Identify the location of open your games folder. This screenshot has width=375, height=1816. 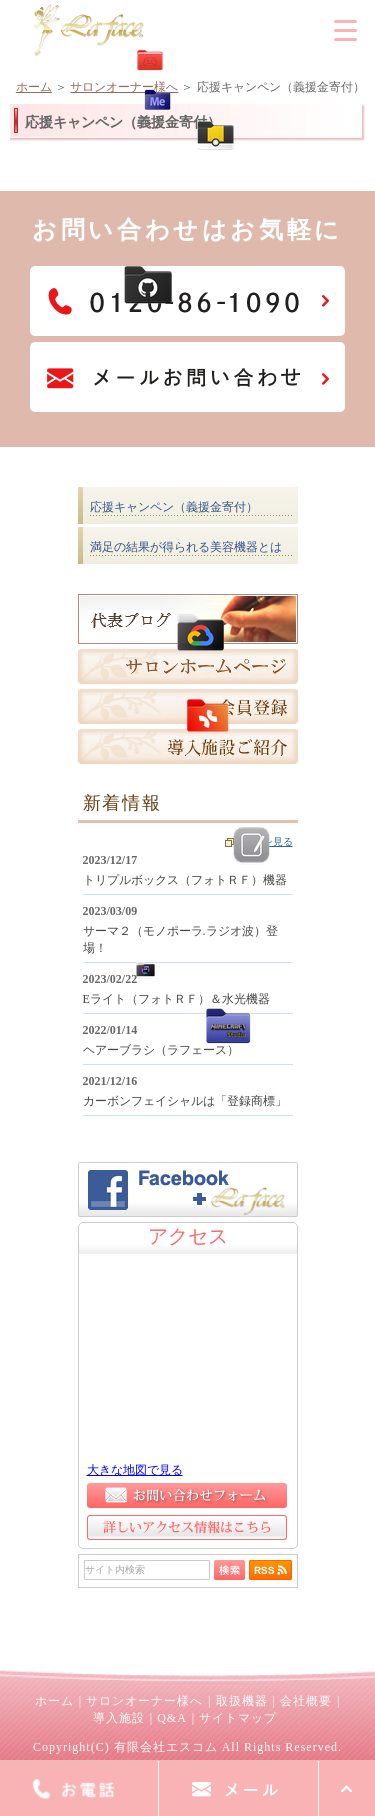
(150, 60).